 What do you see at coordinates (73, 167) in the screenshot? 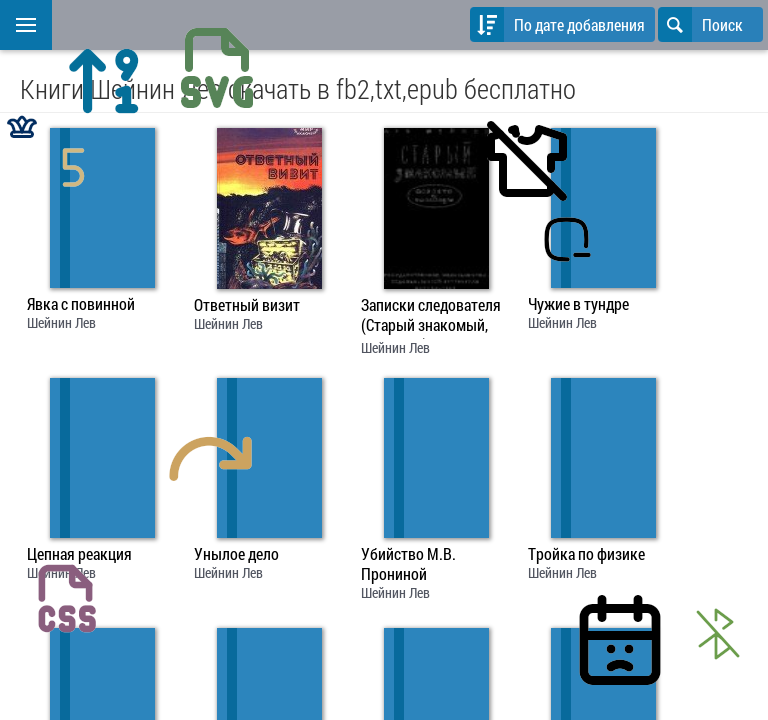
I see `indicates step 5 in a multi-step process` at bounding box center [73, 167].